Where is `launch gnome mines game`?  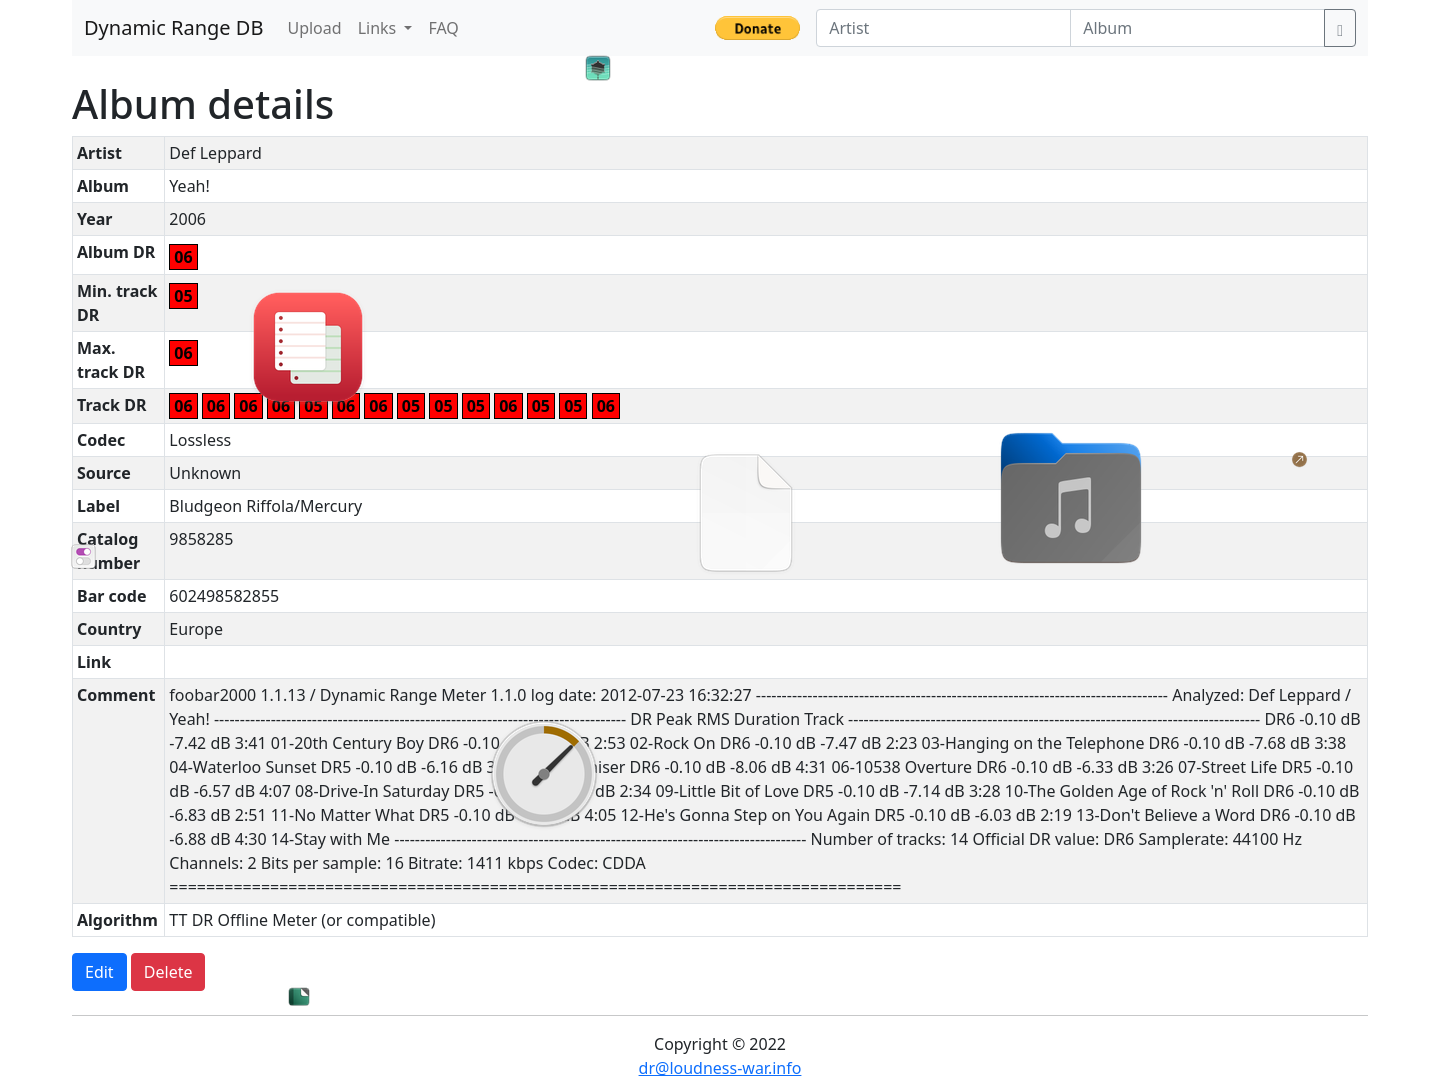
launch gnome mines game is located at coordinates (598, 68).